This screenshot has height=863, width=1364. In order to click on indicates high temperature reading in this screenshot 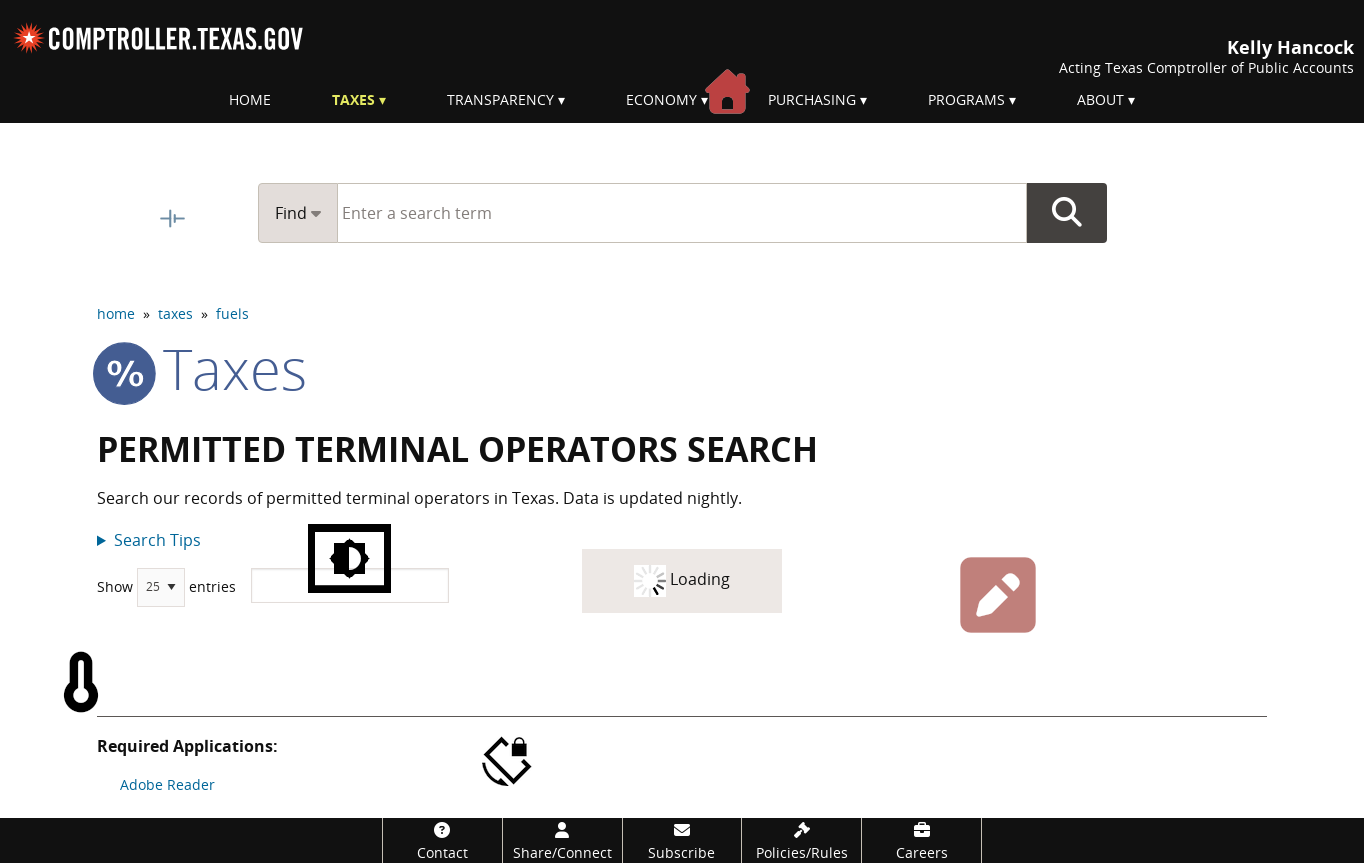, I will do `click(81, 682)`.